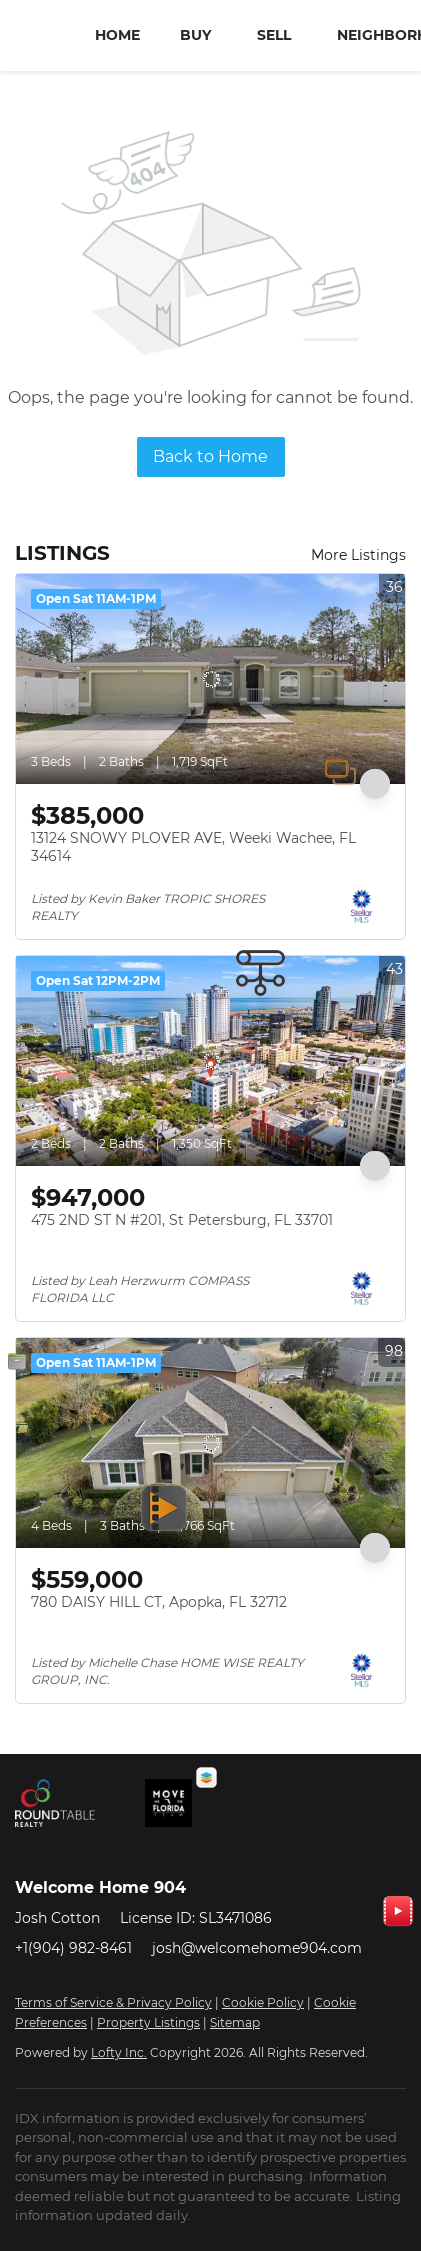  Describe the element at coordinates (164, 1508) in the screenshot. I see `open blackmagic raw player app` at that location.